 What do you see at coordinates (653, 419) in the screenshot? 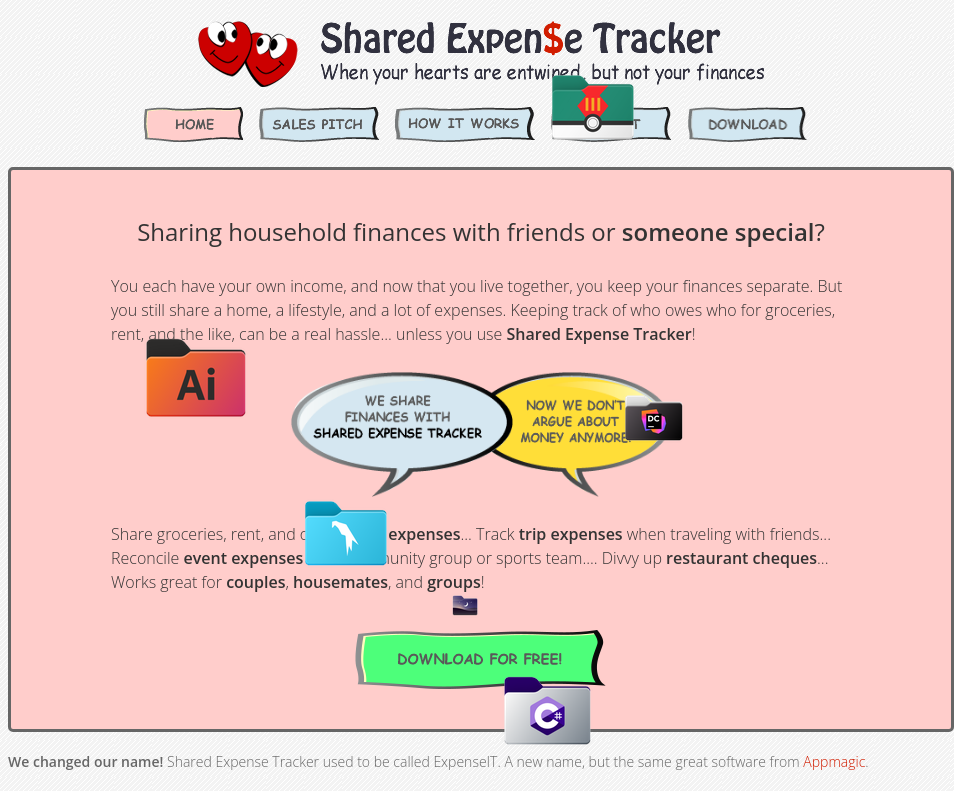
I see `open jetbrains dotcover project folder` at bounding box center [653, 419].